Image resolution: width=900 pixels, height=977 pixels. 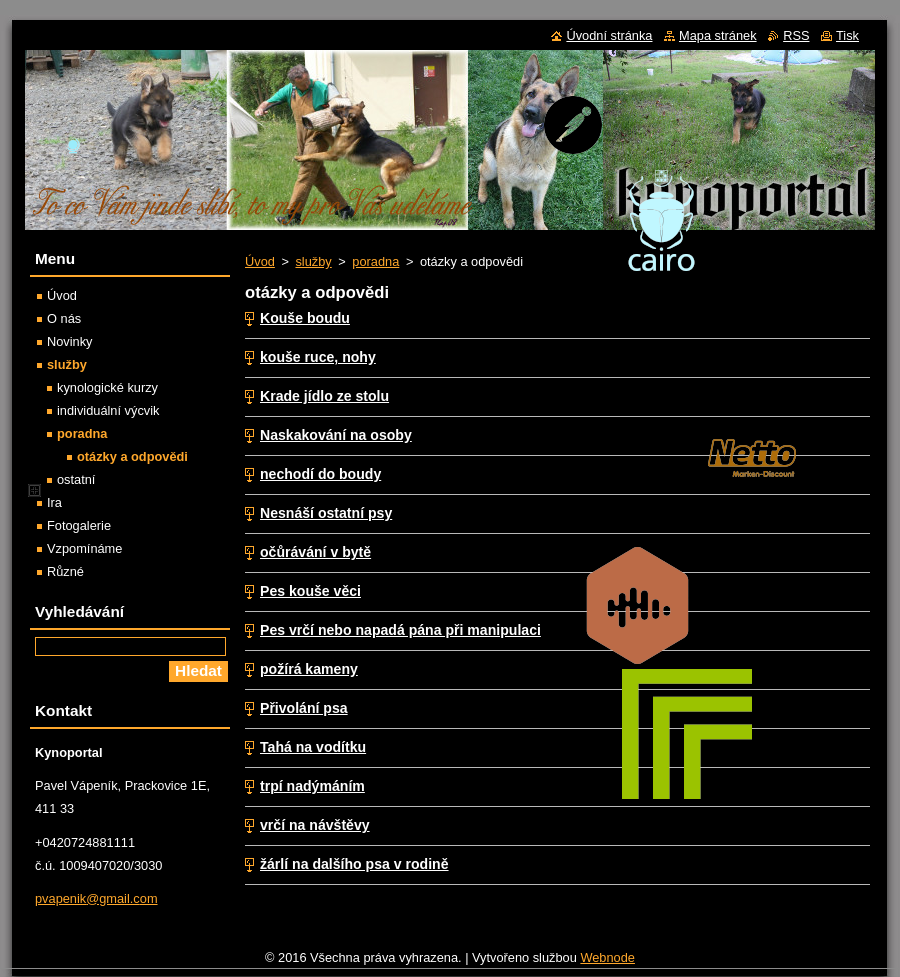 What do you see at coordinates (661, 220) in the screenshot?
I see `Cairo graphics library logo` at bounding box center [661, 220].